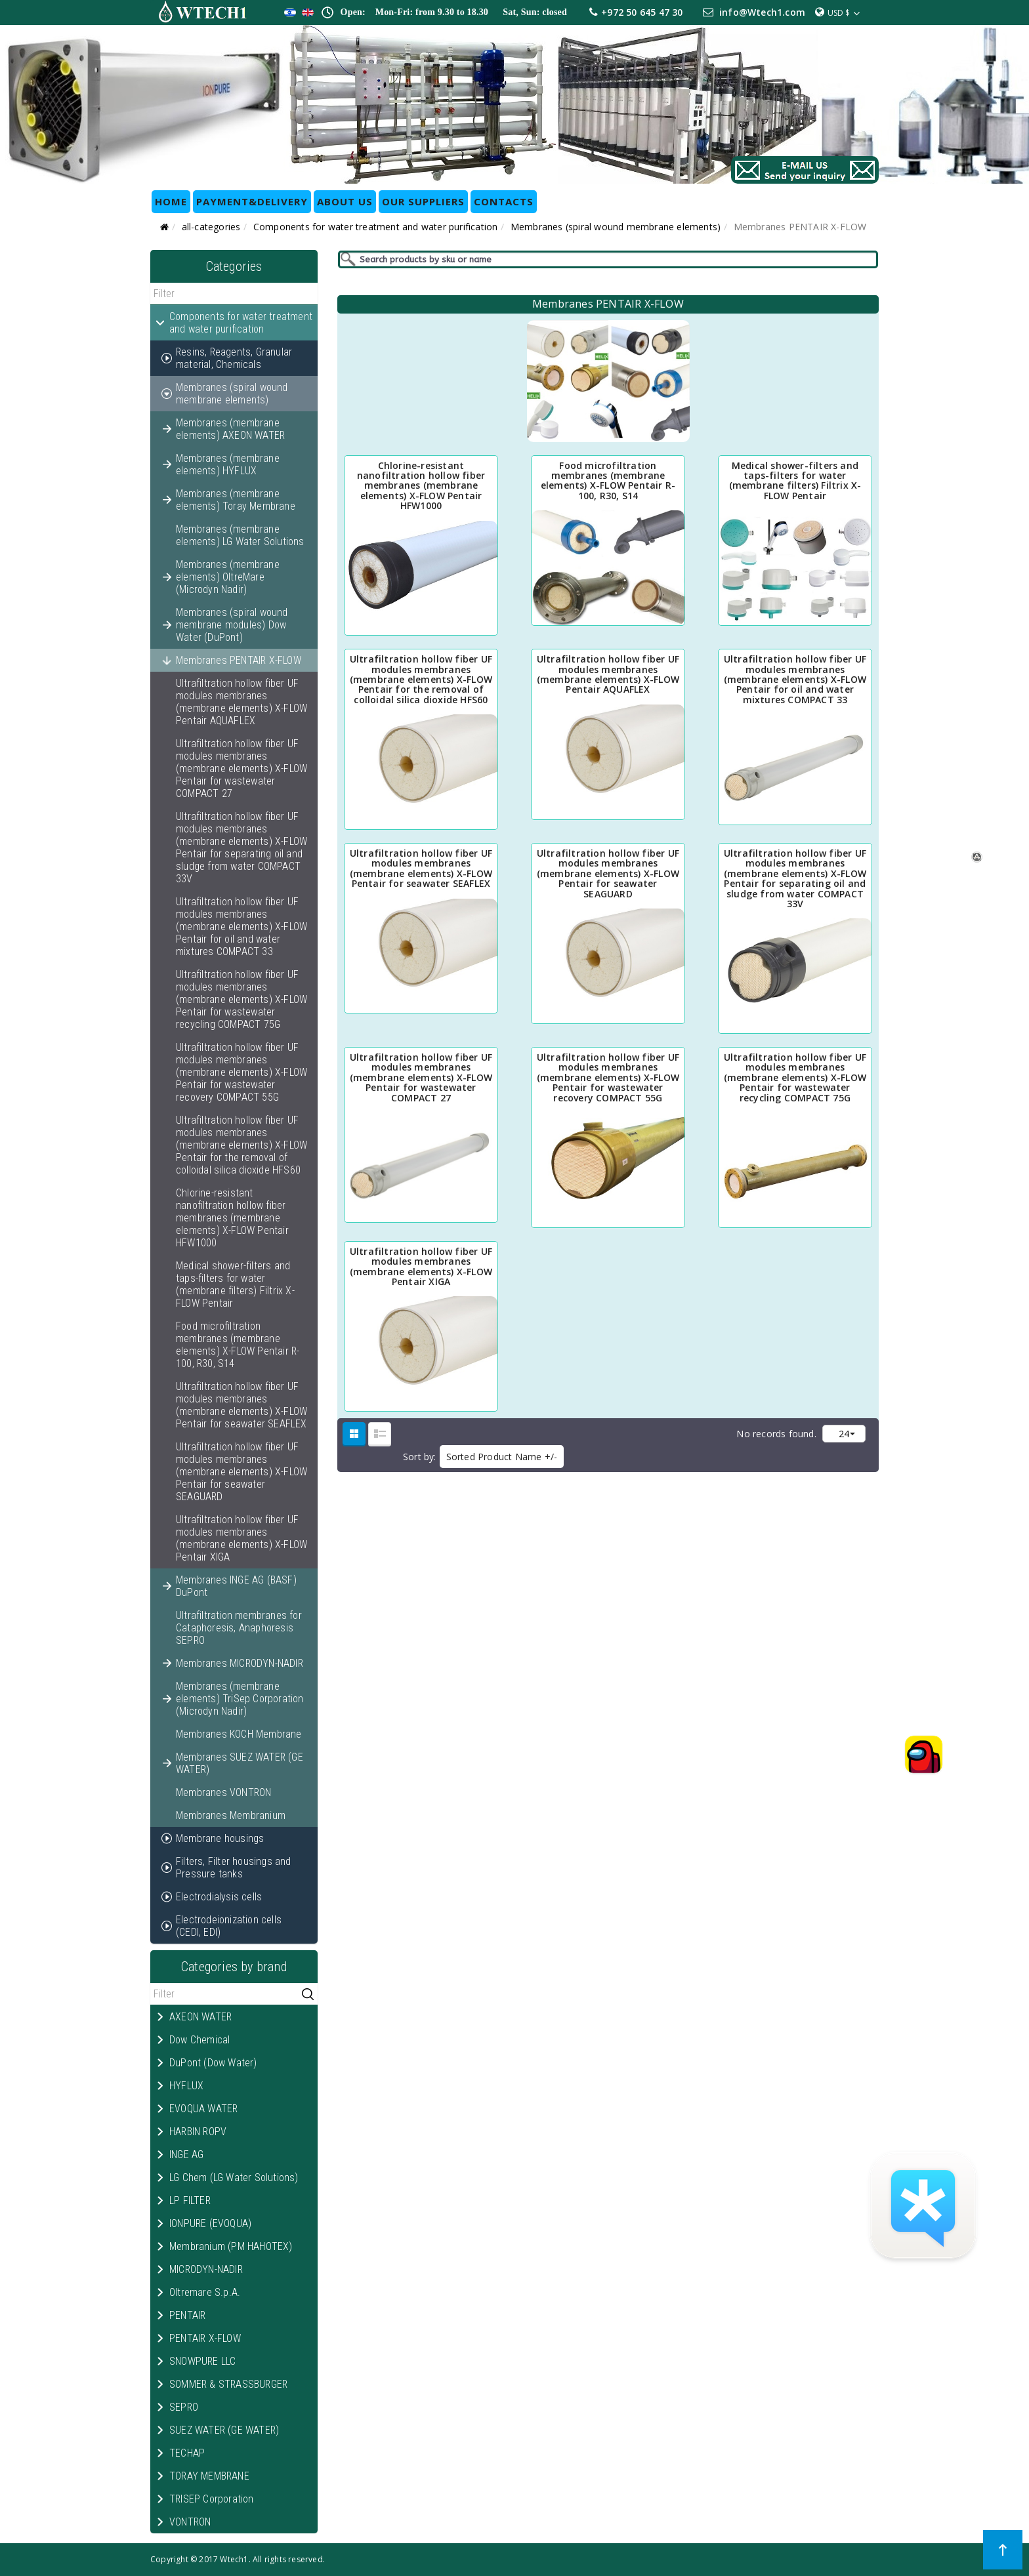 The image size is (1029, 2576). Describe the element at coordinates (923, 2205) in the screenshot. I see `open TIM (QQ office/business messenger)` at that location.